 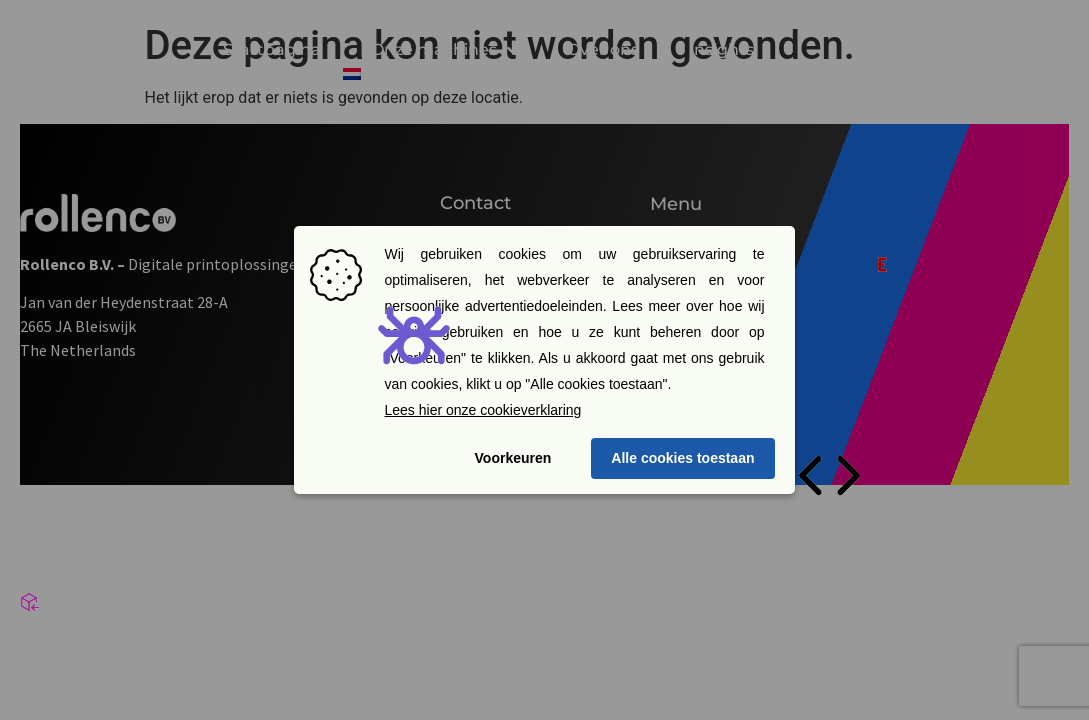 What do you see at coordinates (414, 337) in the screenshot?
I see `indicates bug or error in the system` at bounding box center [414, 337].